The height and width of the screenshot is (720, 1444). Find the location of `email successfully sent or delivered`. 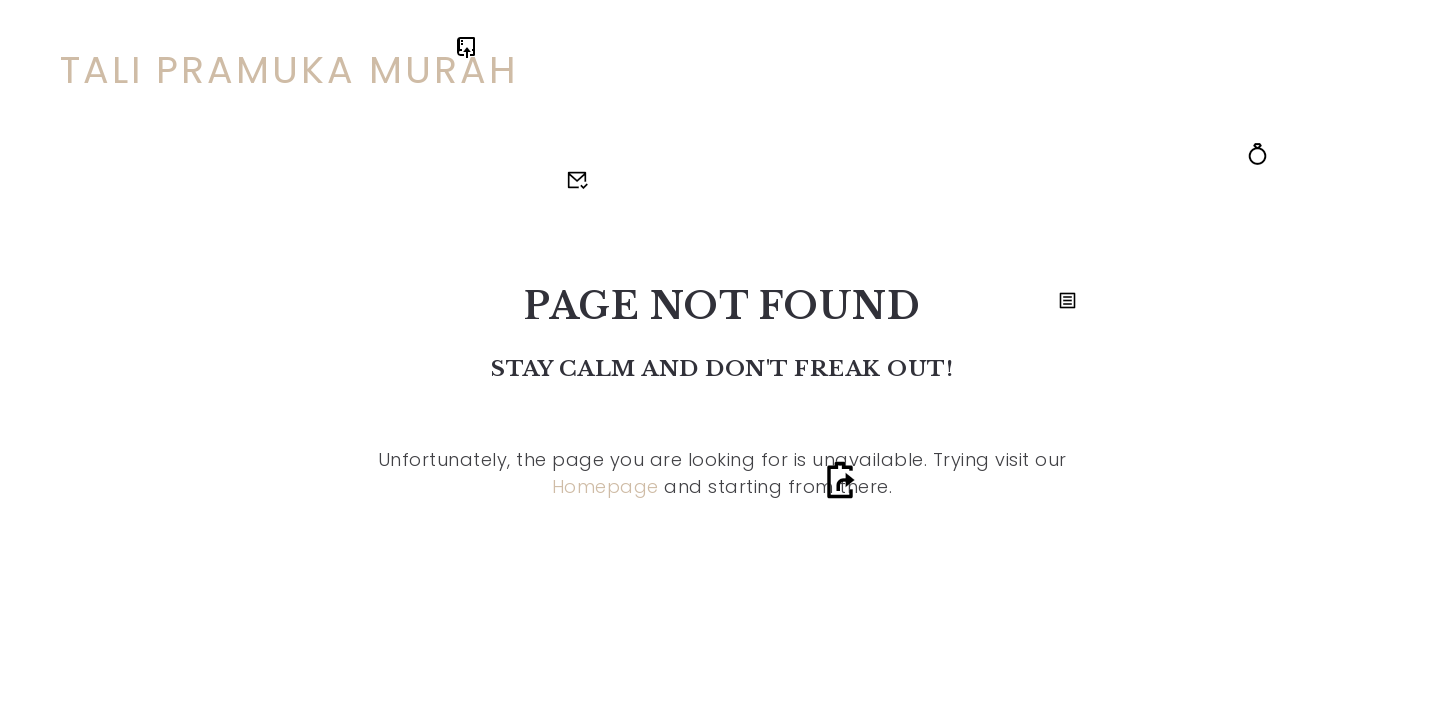

email successfully sent or delivered is located at coordinates (577, 180).